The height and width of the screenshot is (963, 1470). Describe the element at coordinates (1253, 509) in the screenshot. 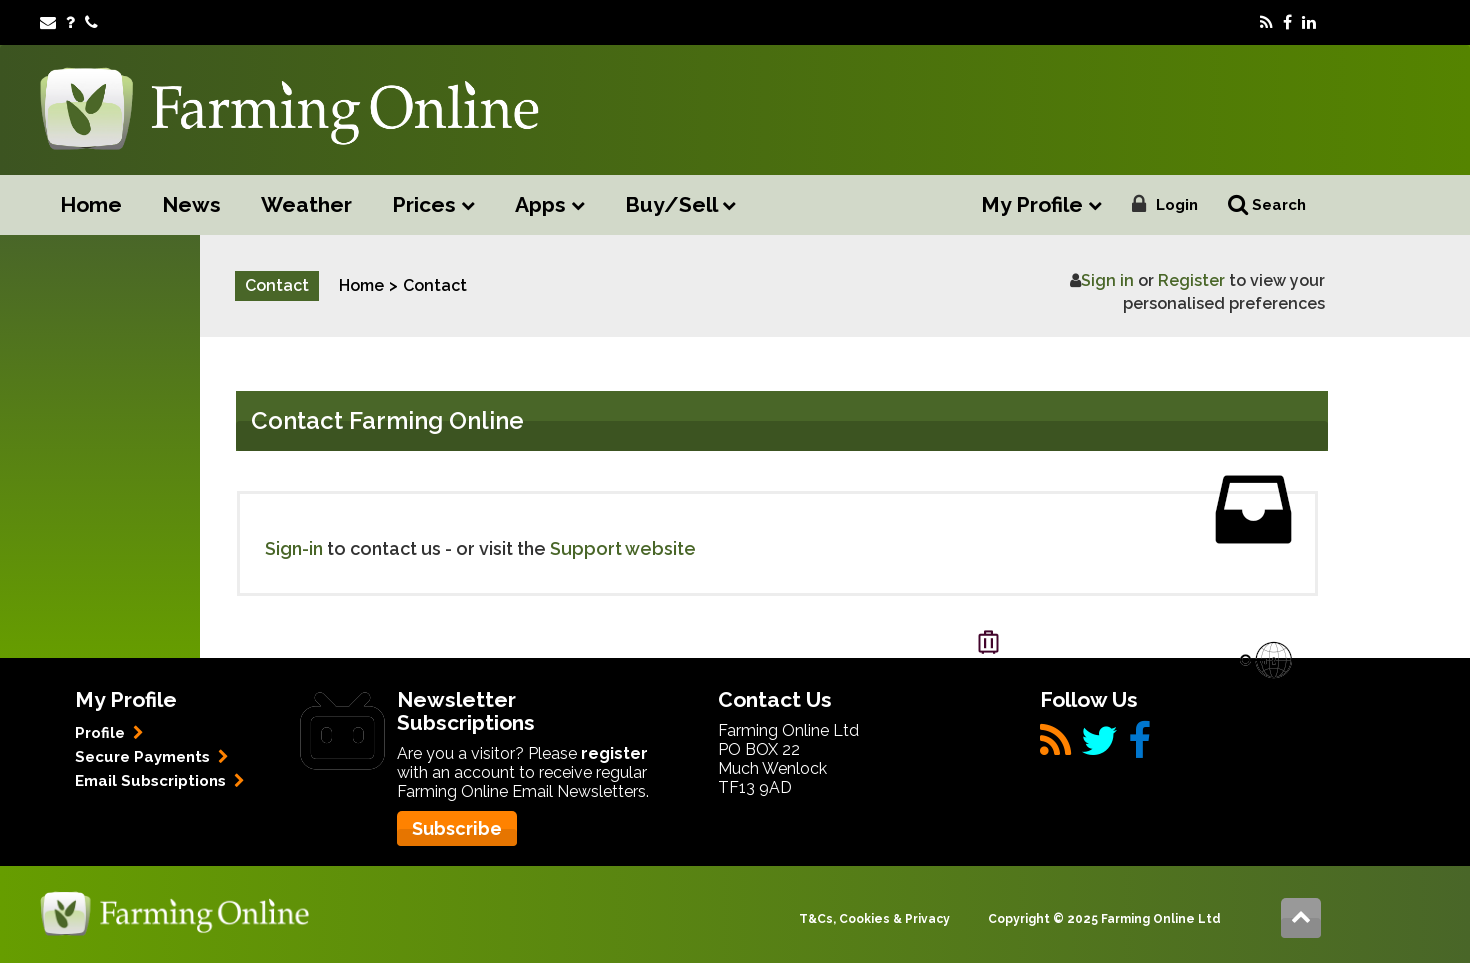

I see `view inbox messages` at that location.